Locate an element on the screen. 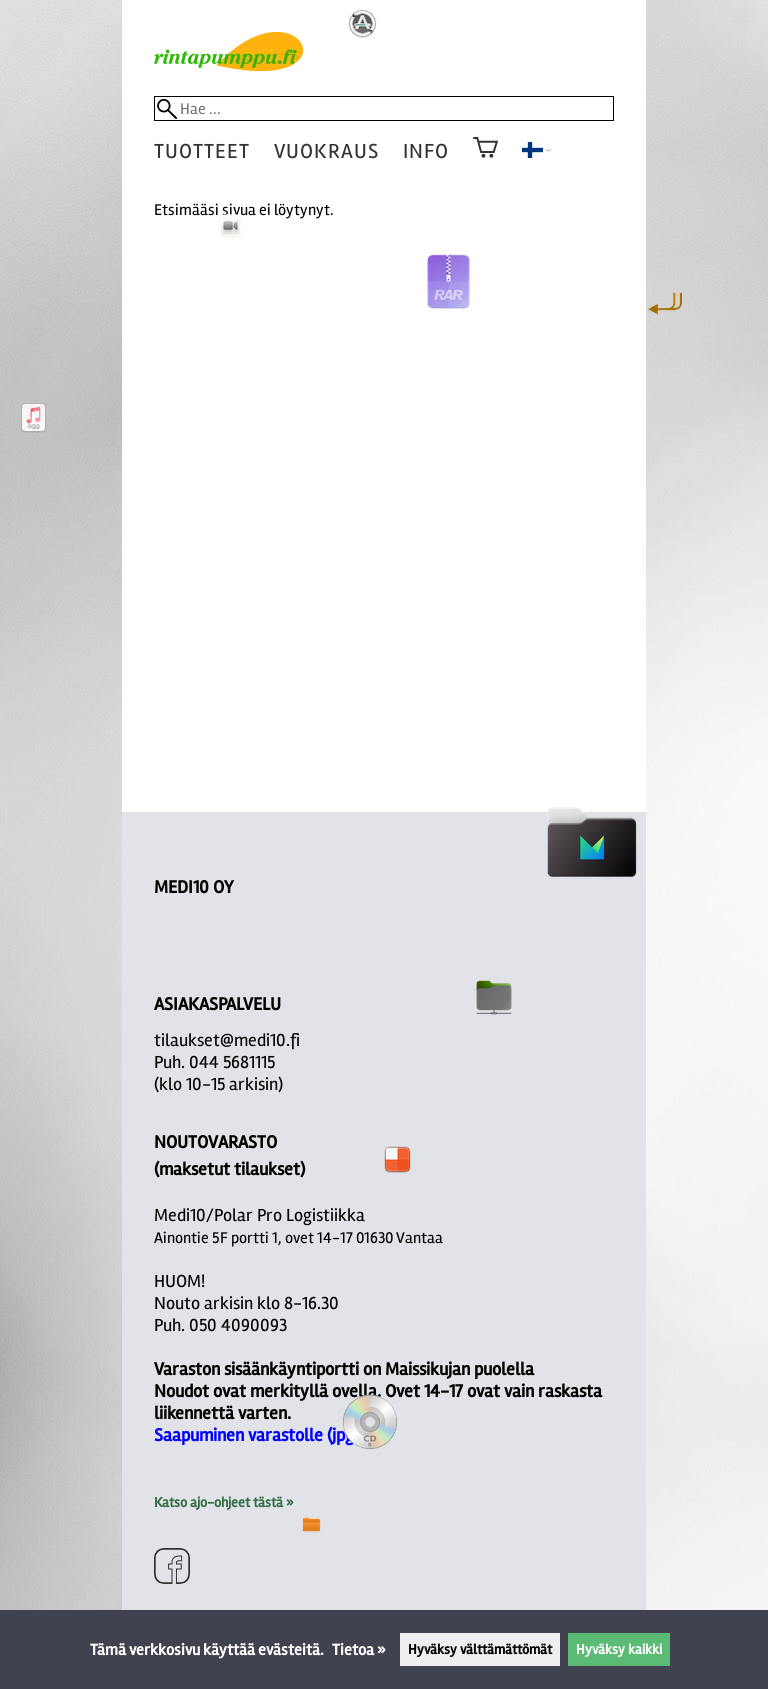 This screenshot has height=1689, width=768. check for available software updates is located at coordinates (362, 23).